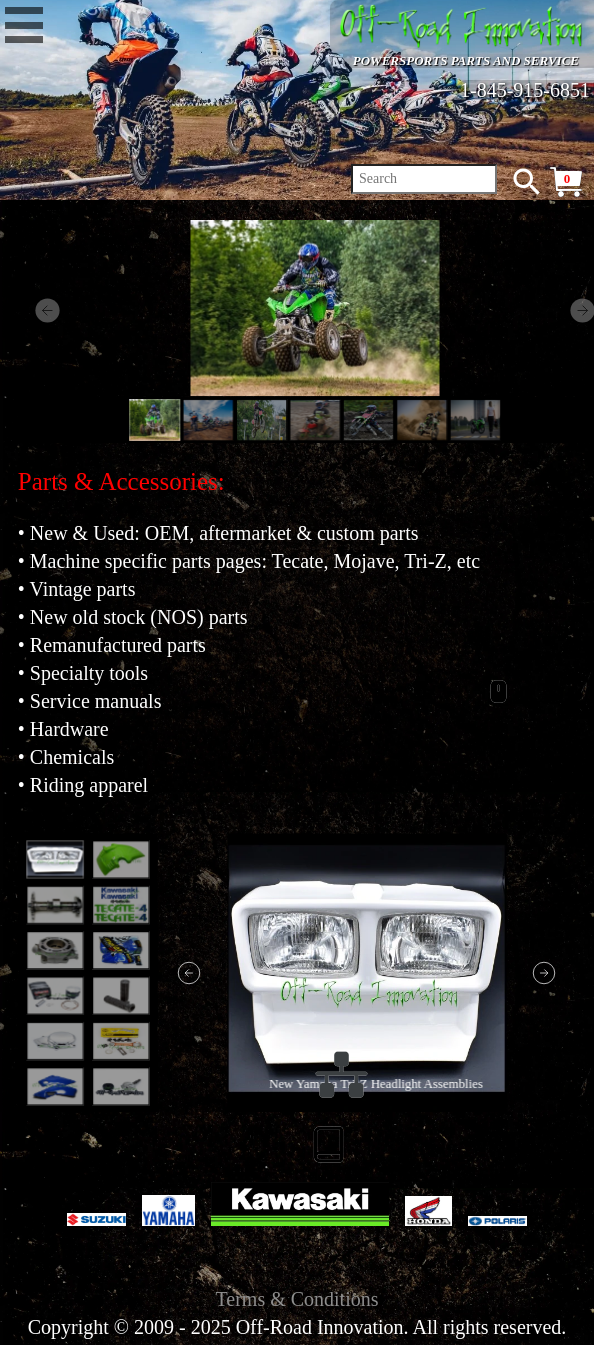  What do you see at coordinates (498, 691) in the screenshot?
I see `adjust mouse or pointer settings` at bounding box center [498, 691].